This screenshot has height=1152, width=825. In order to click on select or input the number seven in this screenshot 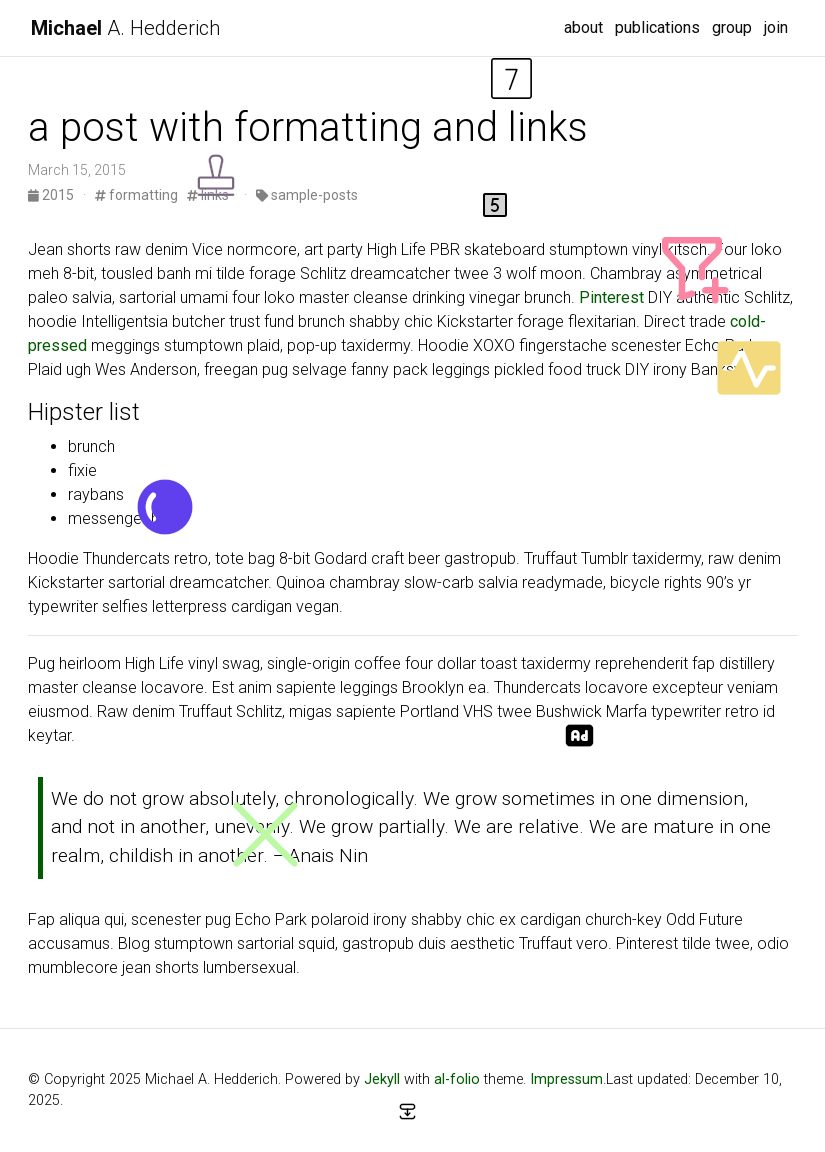, I will do `click(511, 78)`.